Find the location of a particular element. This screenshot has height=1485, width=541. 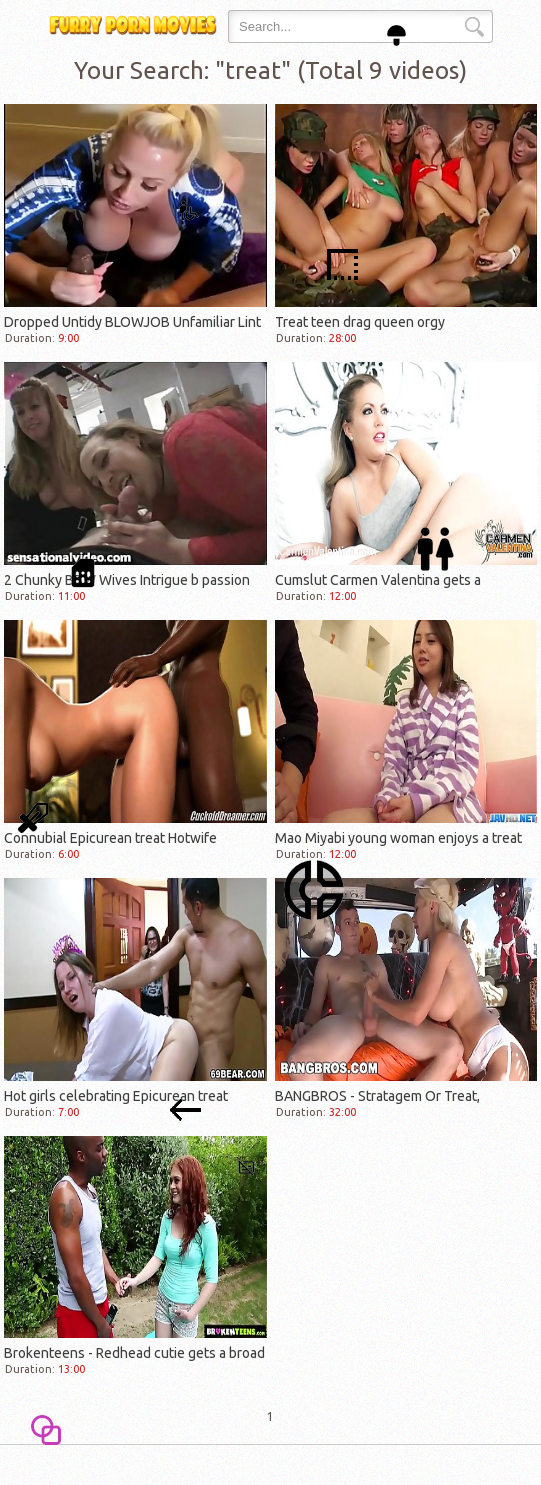

turn off subtitles or closed captions is located at coordinates (246, 1167).